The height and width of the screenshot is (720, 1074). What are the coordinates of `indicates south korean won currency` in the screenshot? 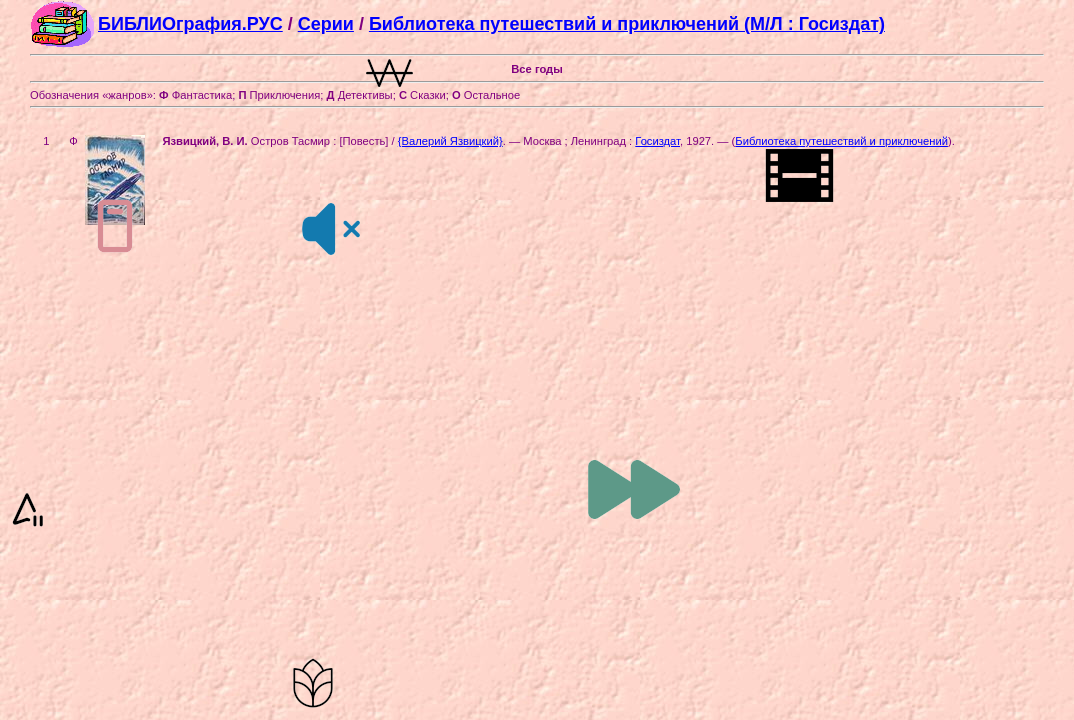 It's located at (389, 71).